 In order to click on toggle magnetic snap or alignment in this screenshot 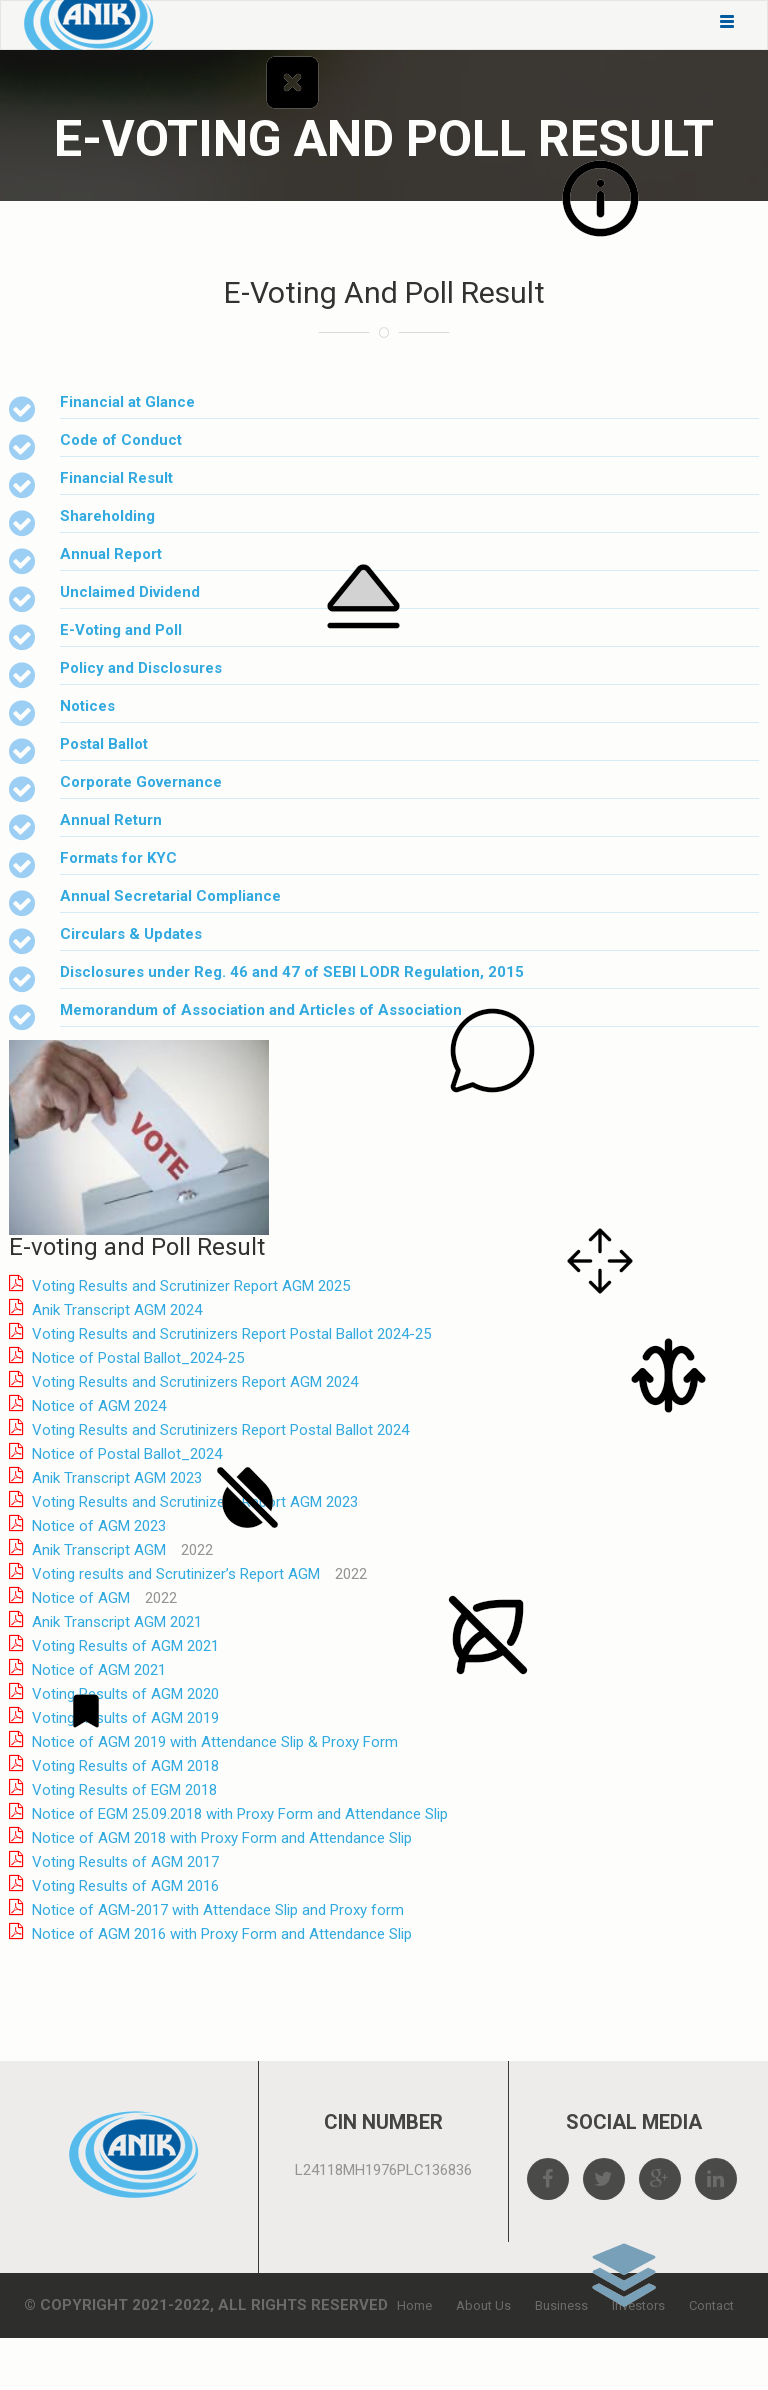, I will do `click(668, 1375)`.